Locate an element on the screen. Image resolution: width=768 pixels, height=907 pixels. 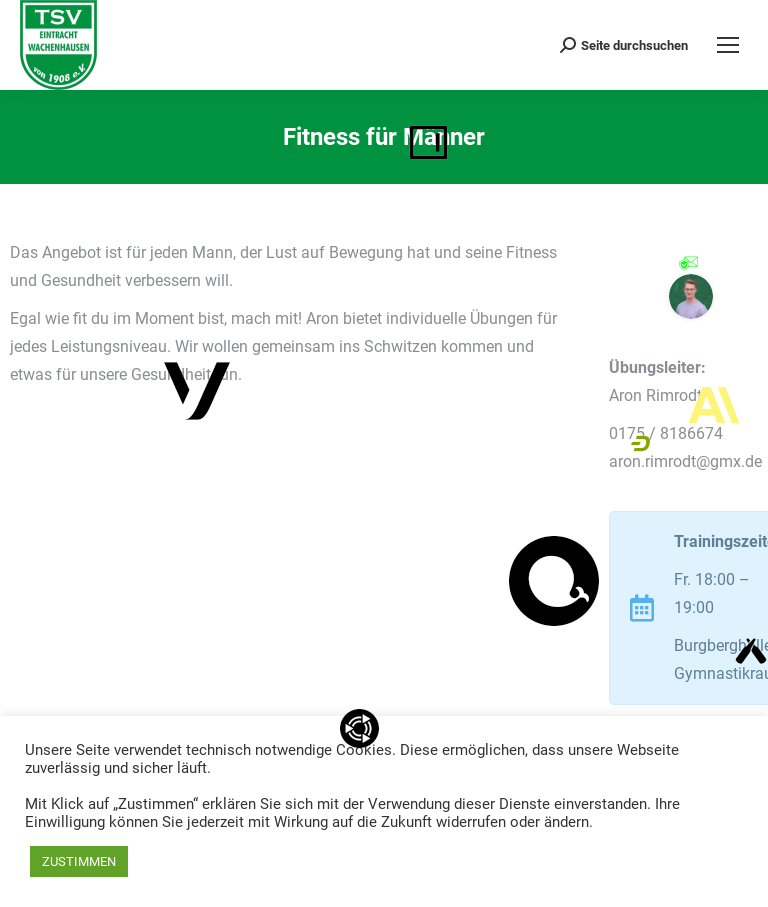
Anthropic company logo is located at coordinates (714, 404).